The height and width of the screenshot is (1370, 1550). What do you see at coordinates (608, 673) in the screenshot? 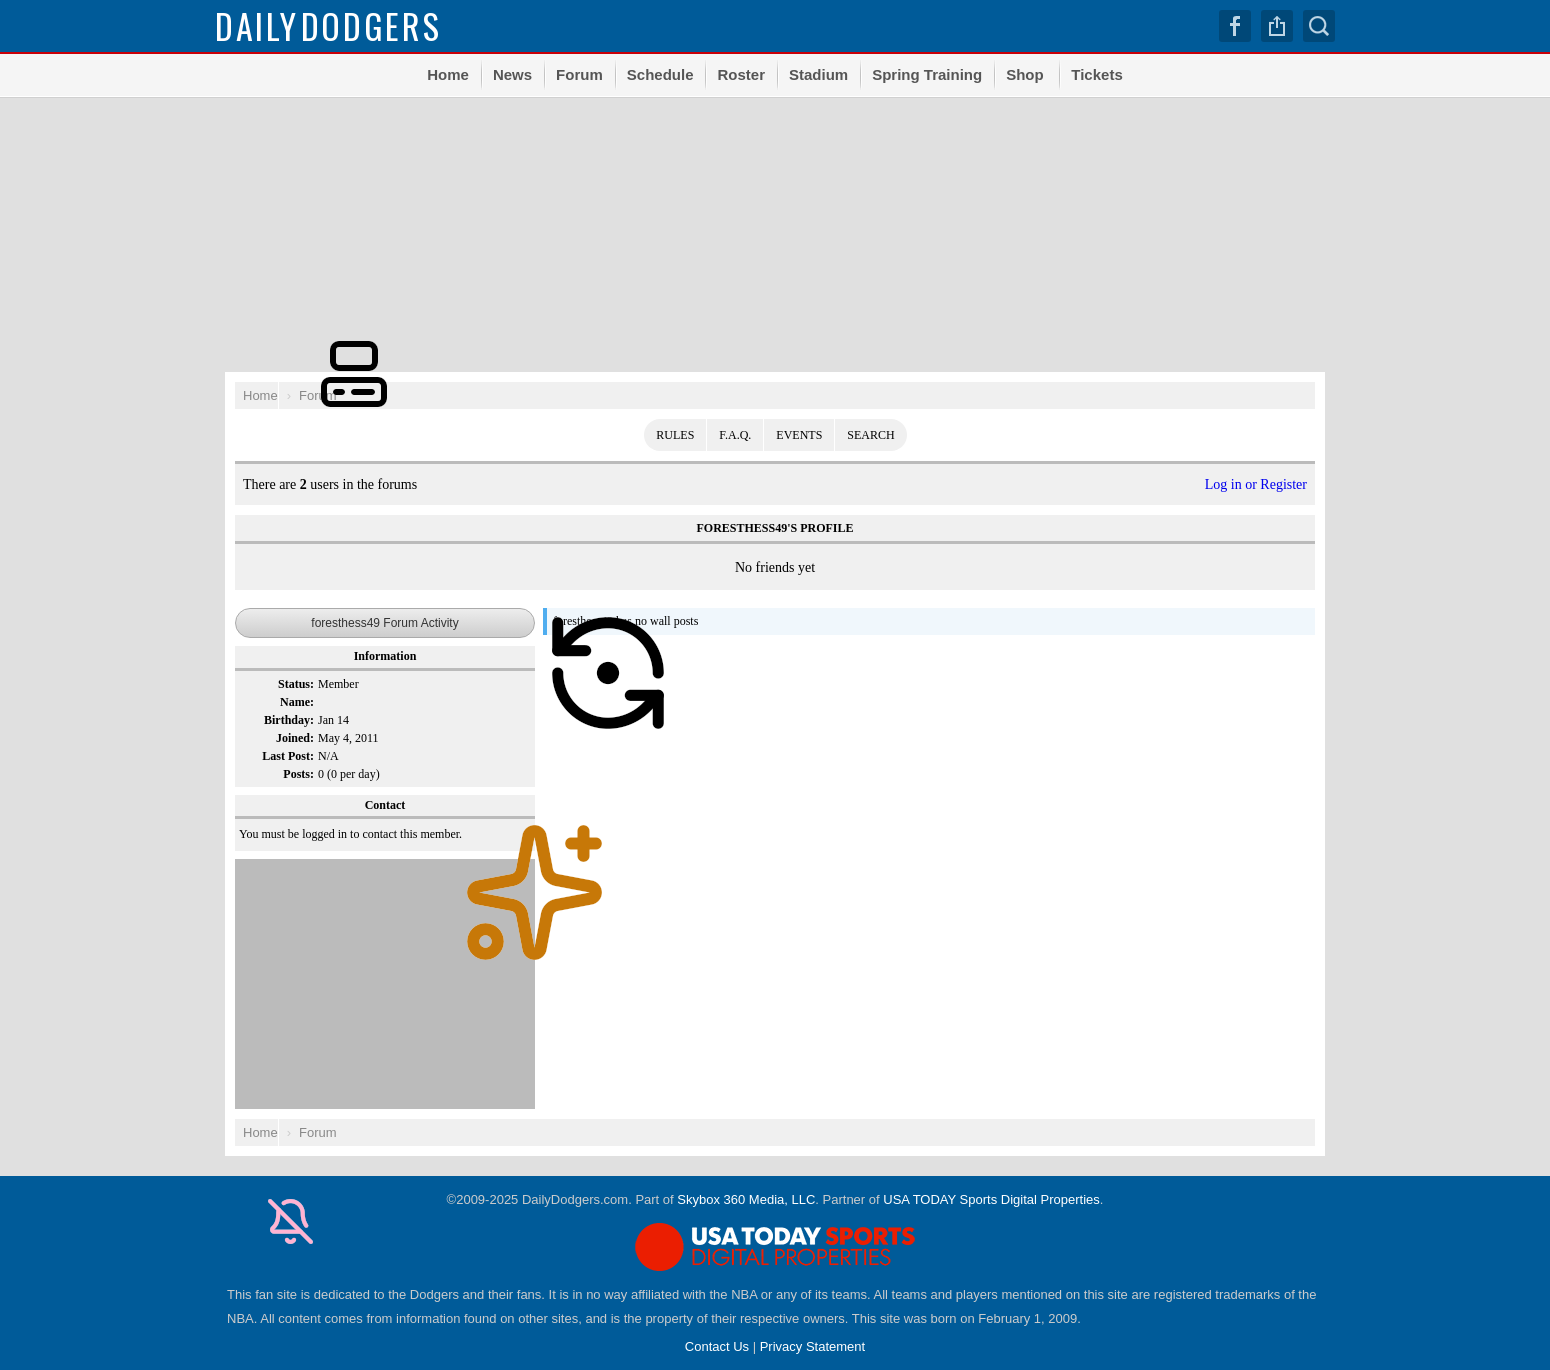
I see `refresh or sync with status indicator` at bounding box center [608, 673].